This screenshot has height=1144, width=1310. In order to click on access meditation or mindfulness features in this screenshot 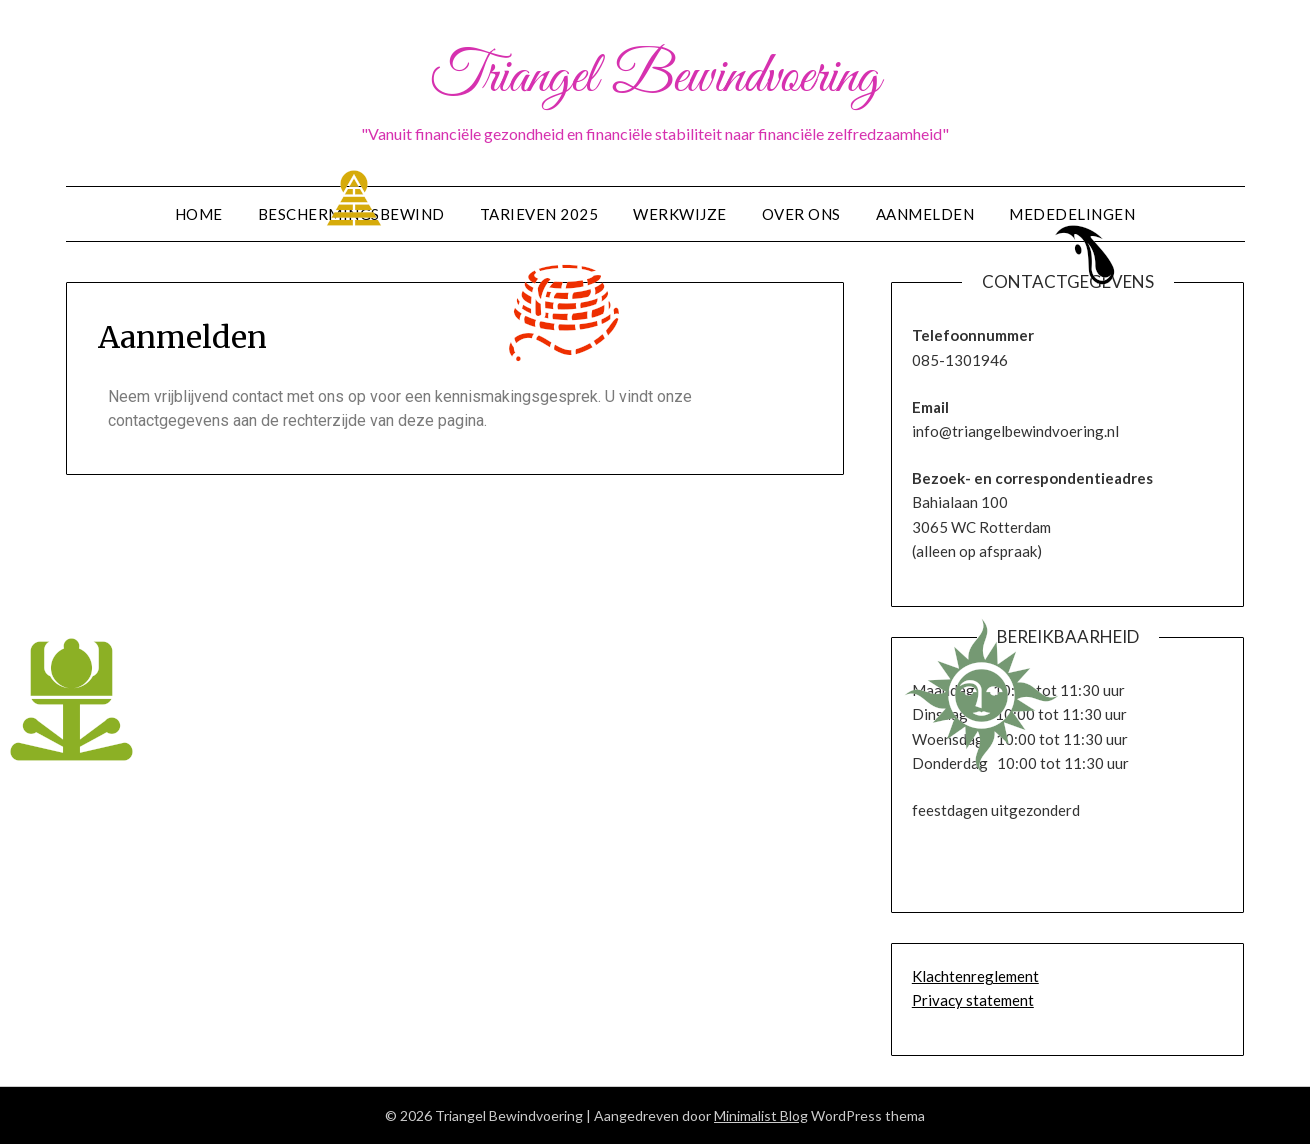, I will do `click(71, 699)`.